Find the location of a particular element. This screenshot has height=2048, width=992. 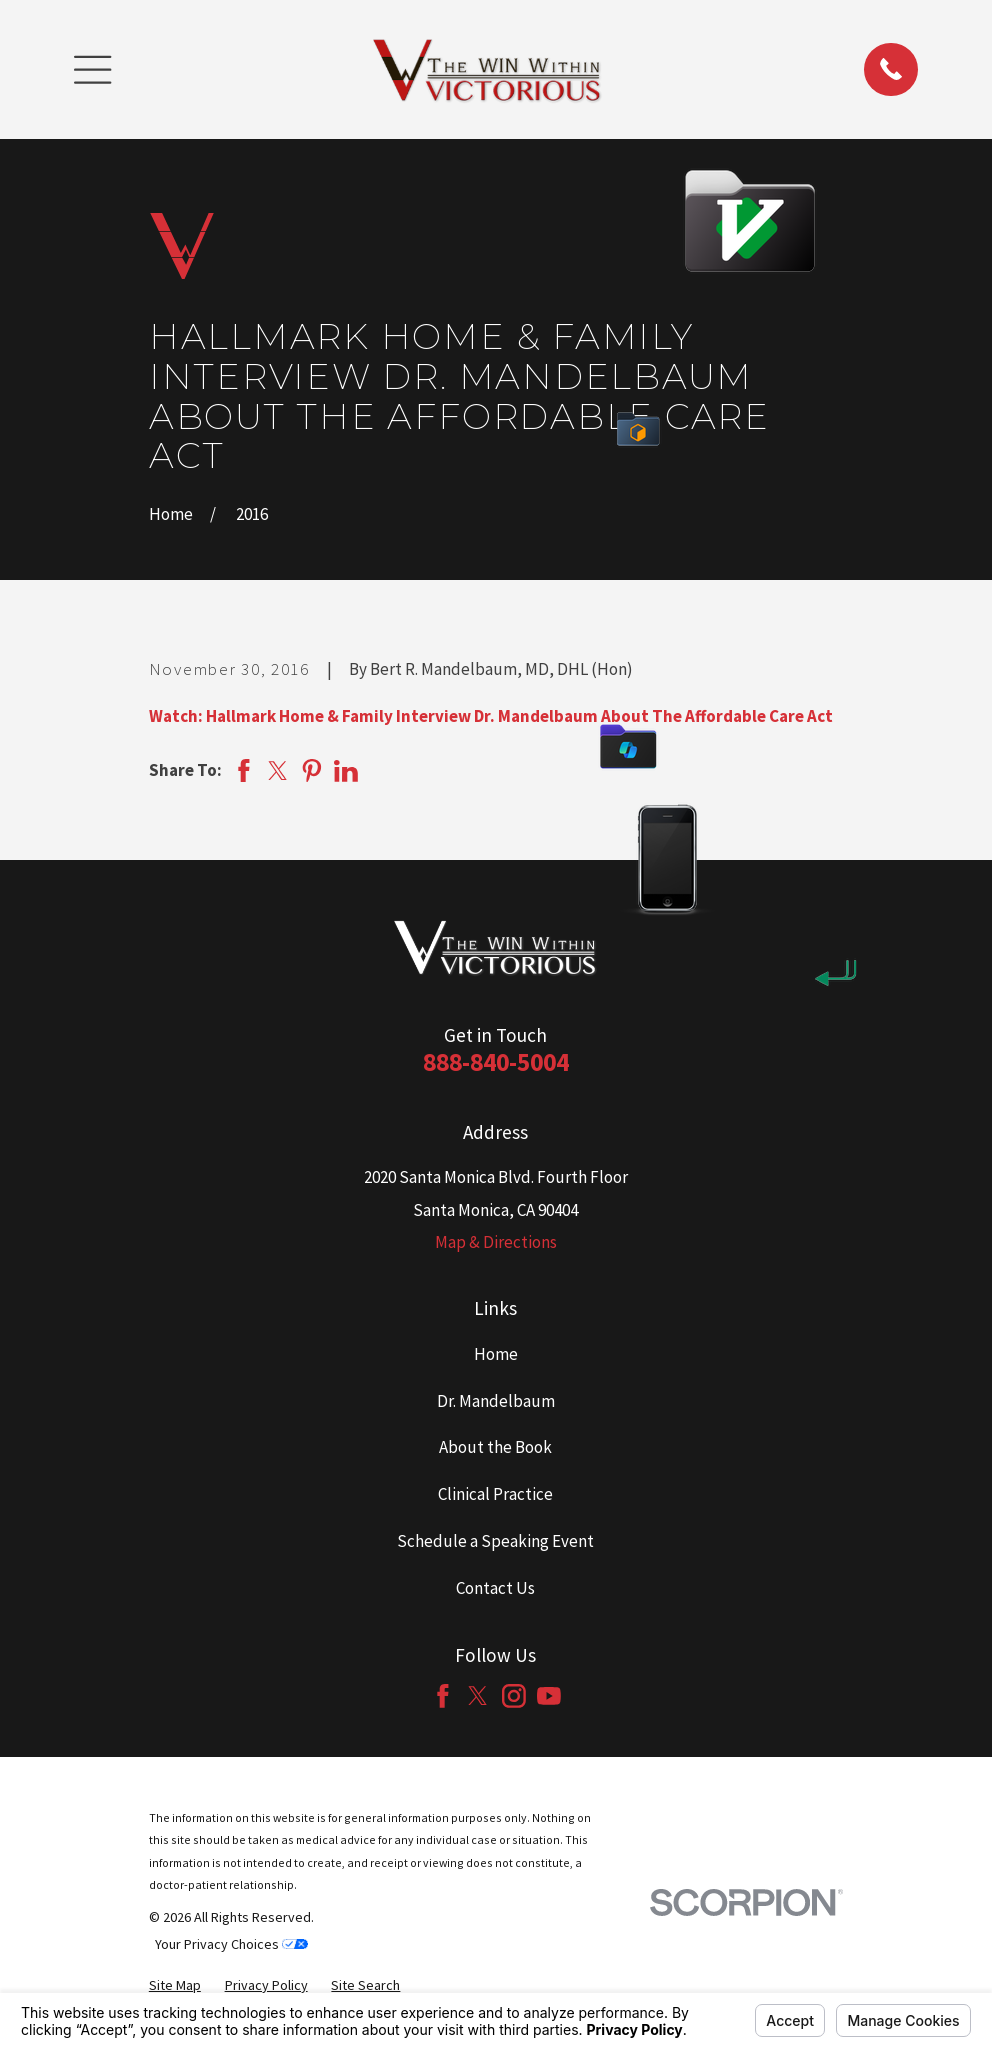

set up or configure an iPhone device is located at coordinates (667, 857).